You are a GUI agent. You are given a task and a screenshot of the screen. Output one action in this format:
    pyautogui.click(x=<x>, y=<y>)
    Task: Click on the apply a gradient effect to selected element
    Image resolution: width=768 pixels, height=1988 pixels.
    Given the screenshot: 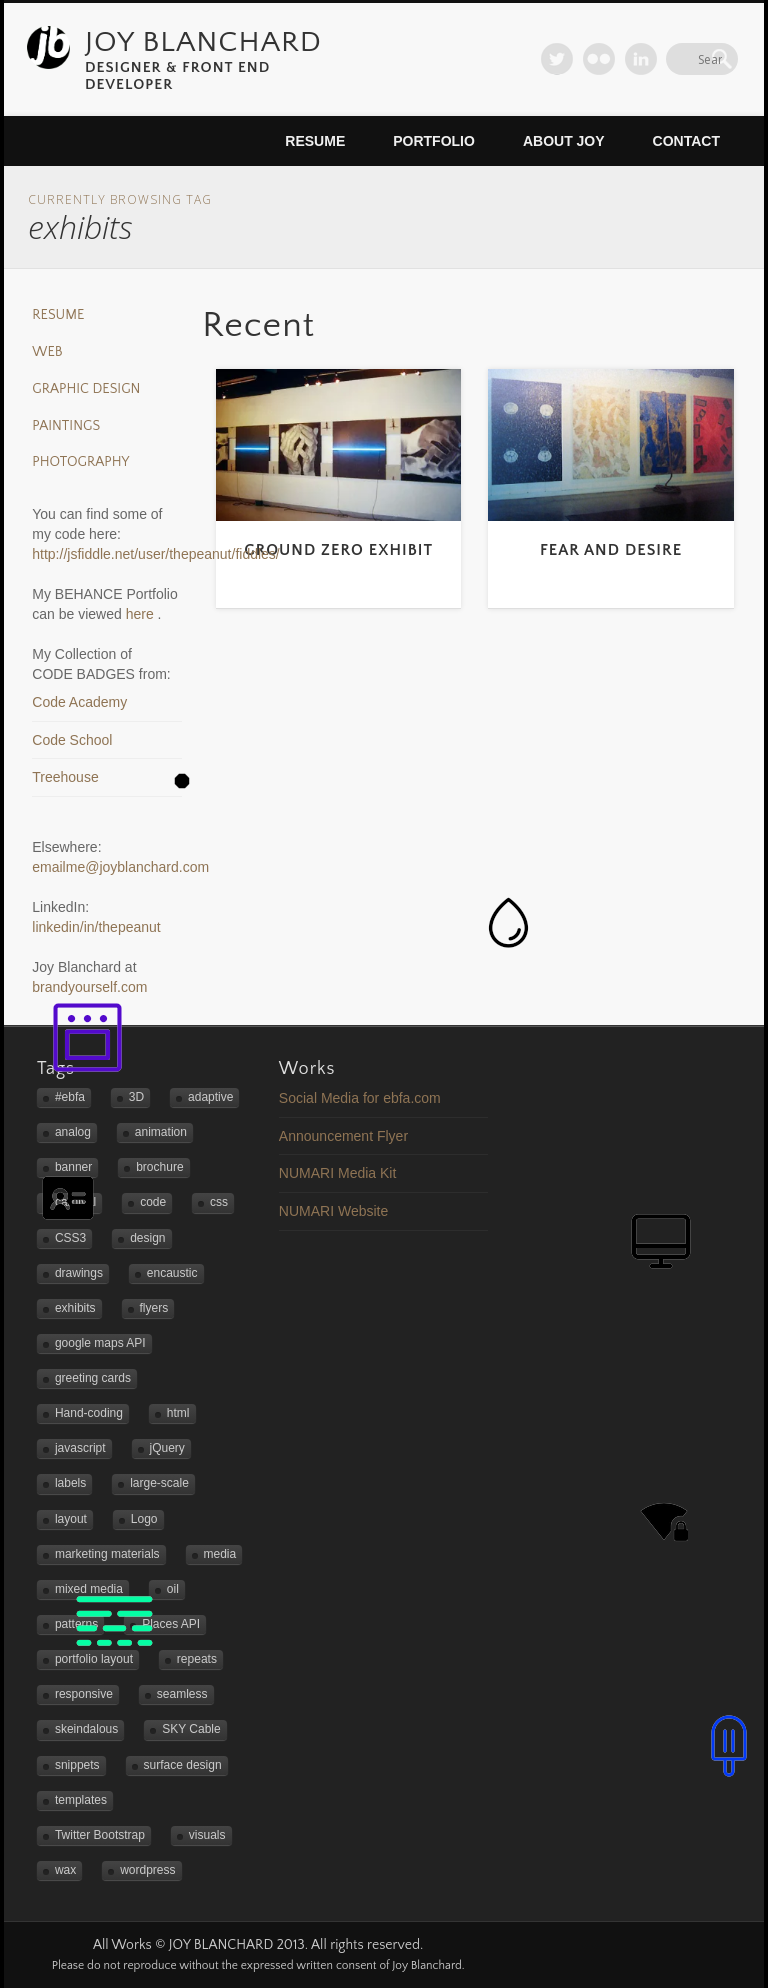 What is the action you would take?
    pyautogui.click(x=114, y=1622)
    